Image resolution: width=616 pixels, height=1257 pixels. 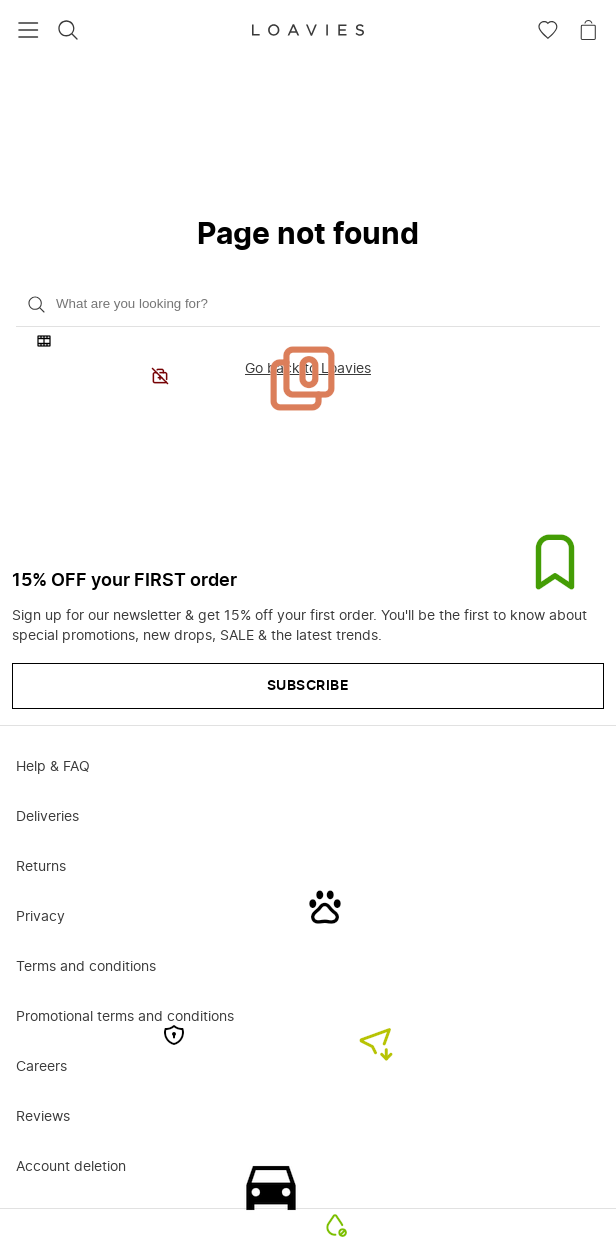 What do you see at coordinates (160, 376) in the screenshot?
I see `first aid or medical services unavailable` at bounding box center [160, 376].